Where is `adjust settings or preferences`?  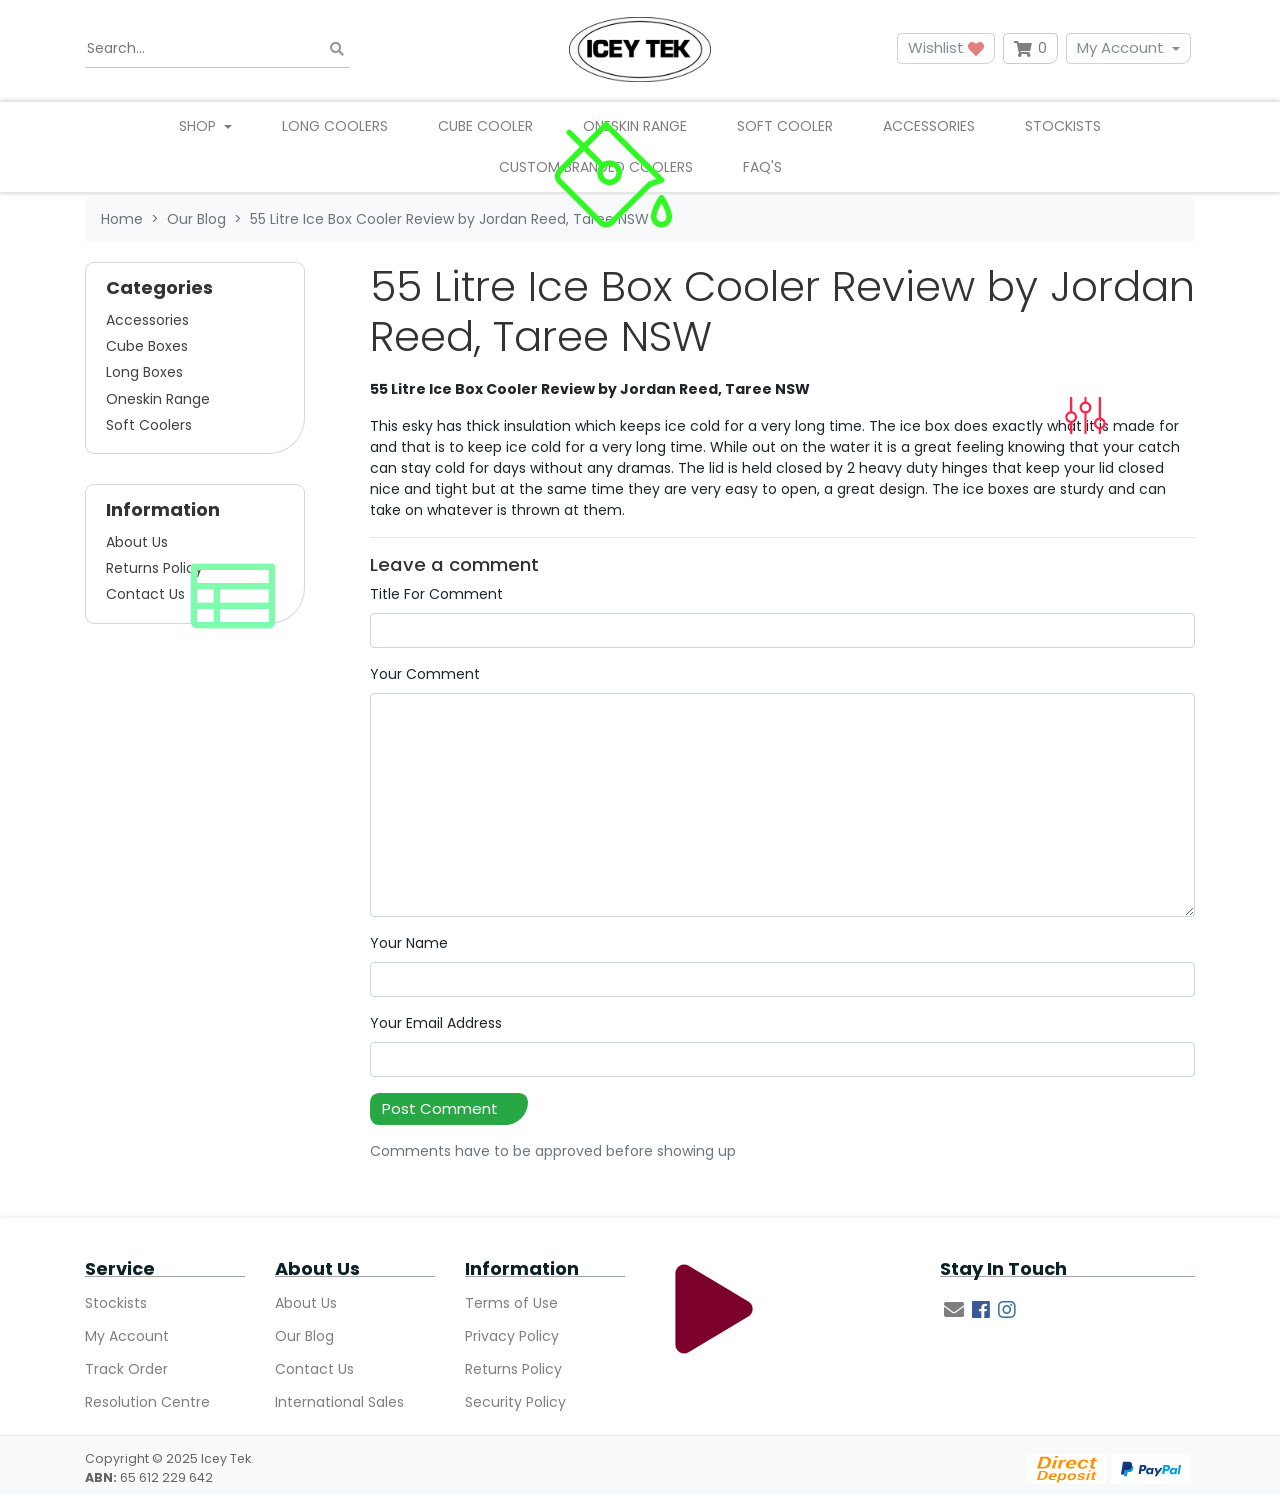 adjust settings or preferences is located at coordinates (1085, 415).